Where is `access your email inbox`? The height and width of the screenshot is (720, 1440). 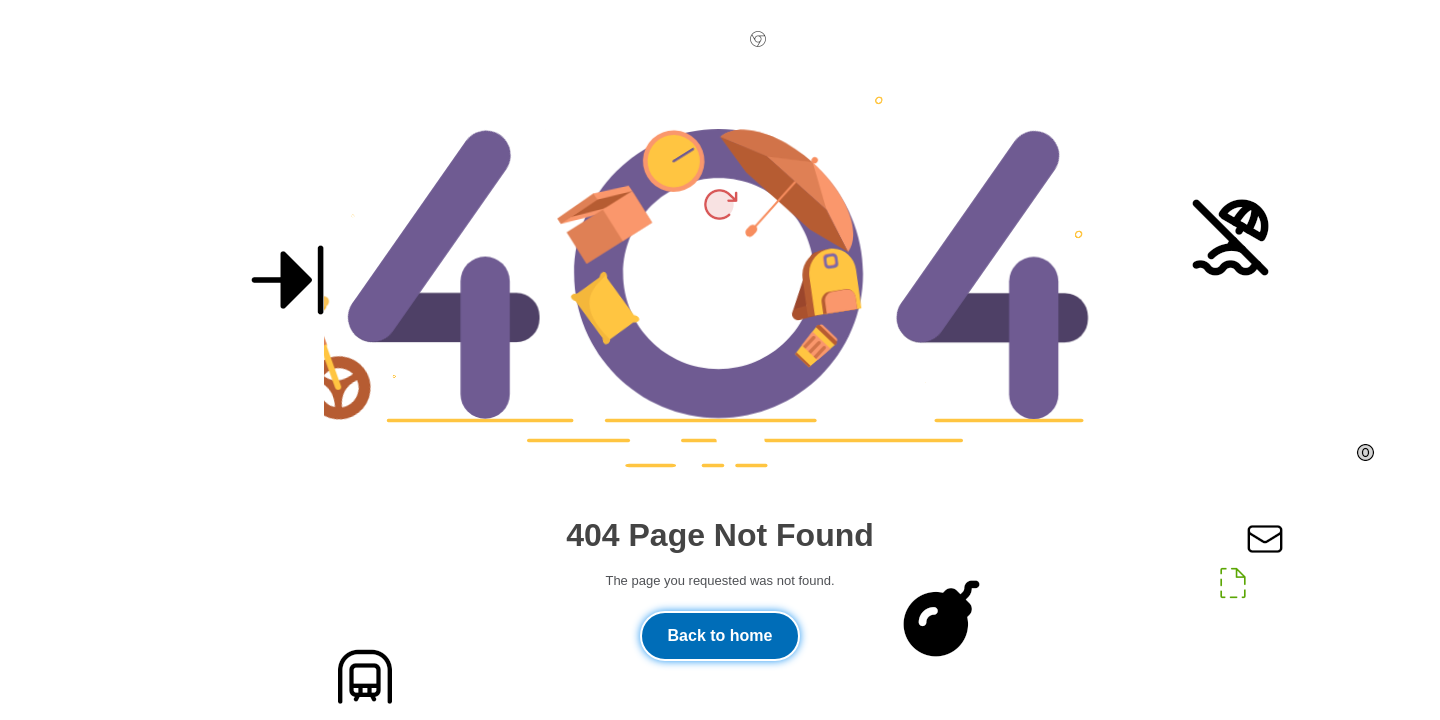 access your email inbox is located at coordinates (1265, 539).